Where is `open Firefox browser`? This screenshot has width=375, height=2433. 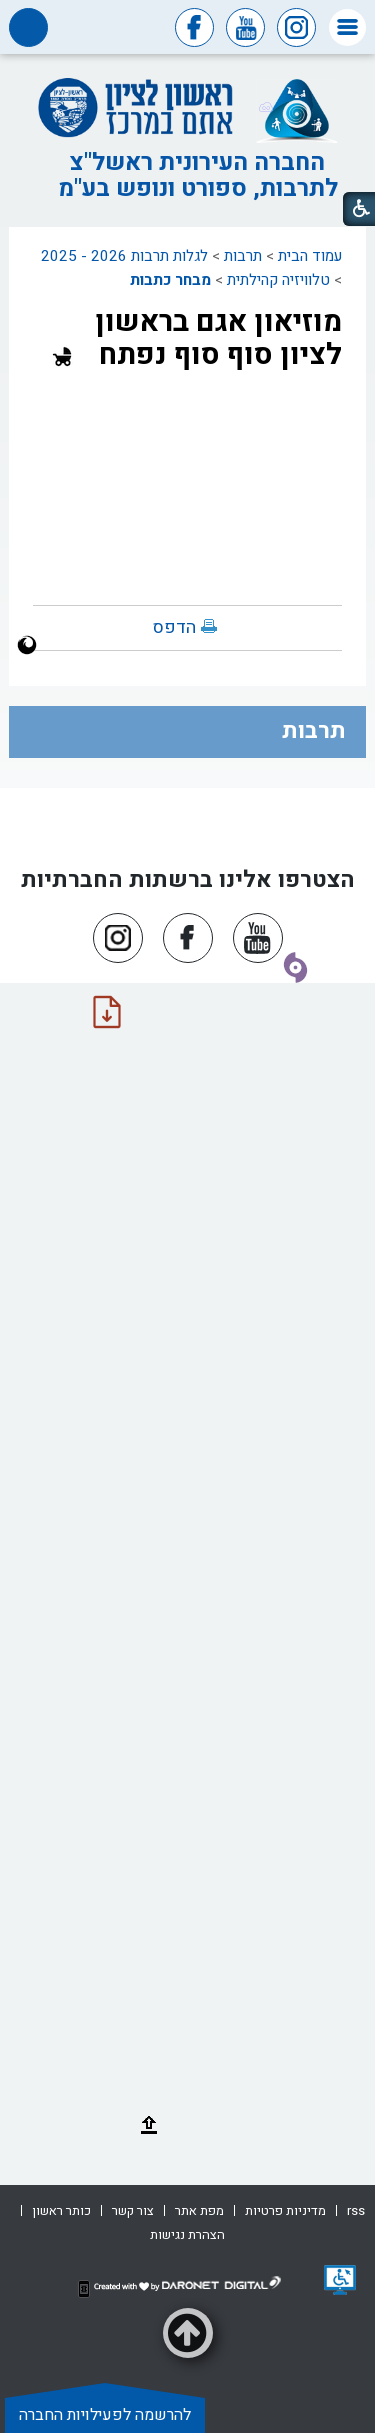
open Firefox browser is located at coordinates (27, 645).